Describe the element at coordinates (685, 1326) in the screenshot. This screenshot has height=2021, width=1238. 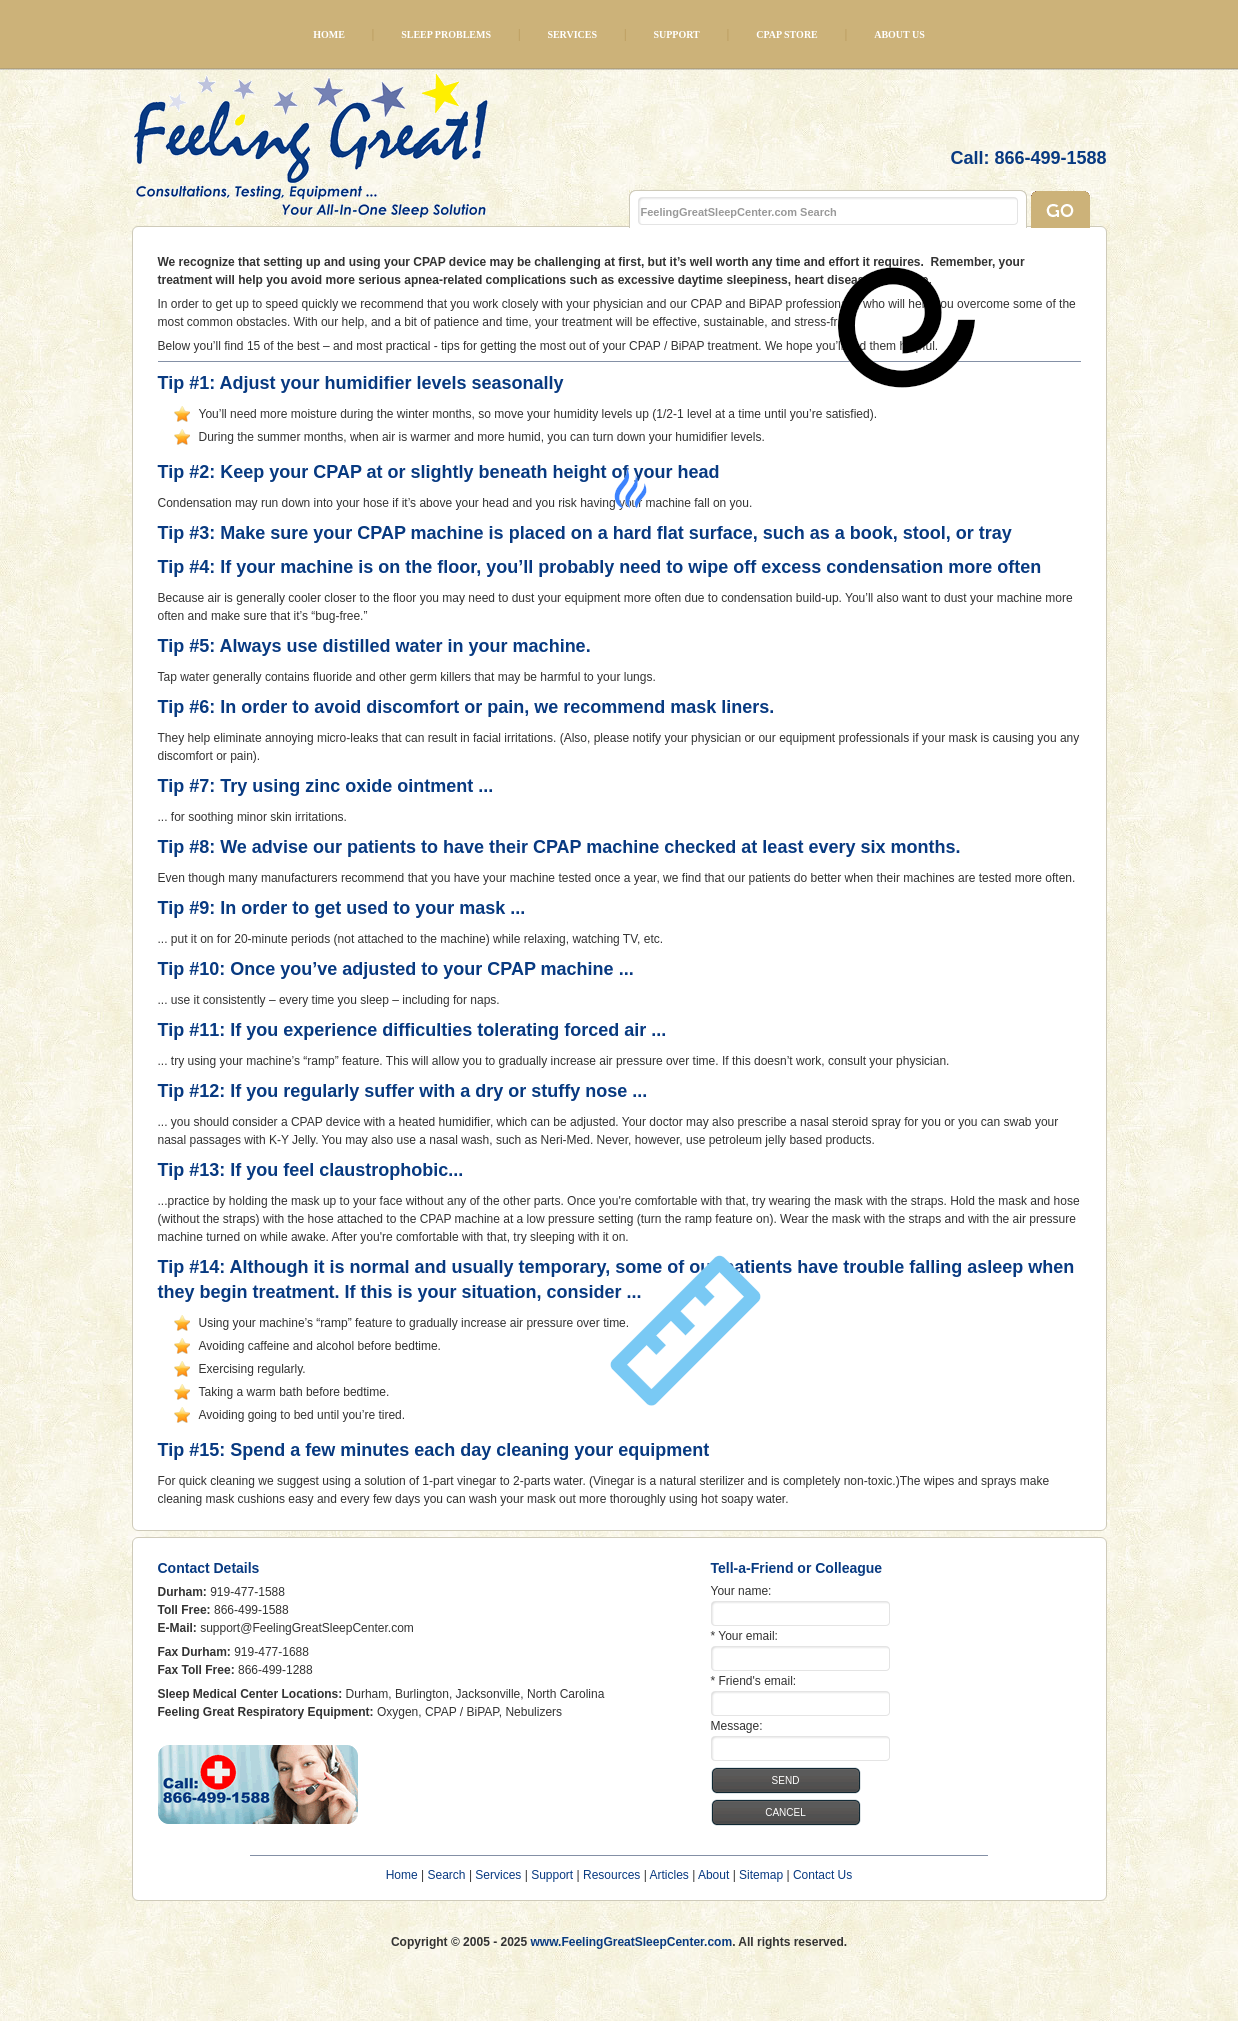
I see `access measurement or sizing tools` at that location.